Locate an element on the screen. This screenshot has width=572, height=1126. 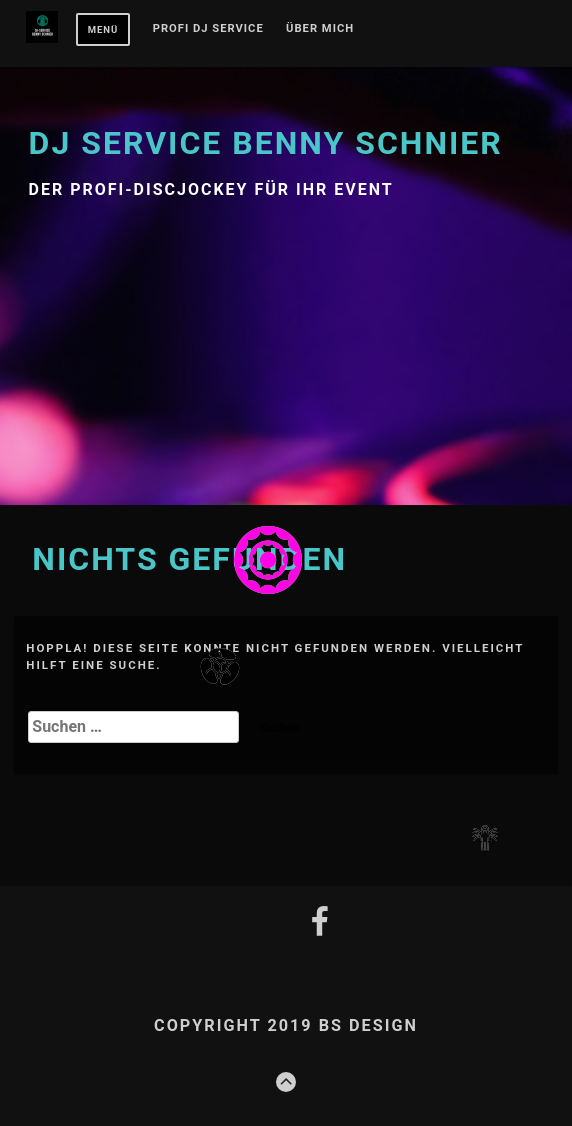
select octopus-human hybrid character is located at coordinates (485, 838).